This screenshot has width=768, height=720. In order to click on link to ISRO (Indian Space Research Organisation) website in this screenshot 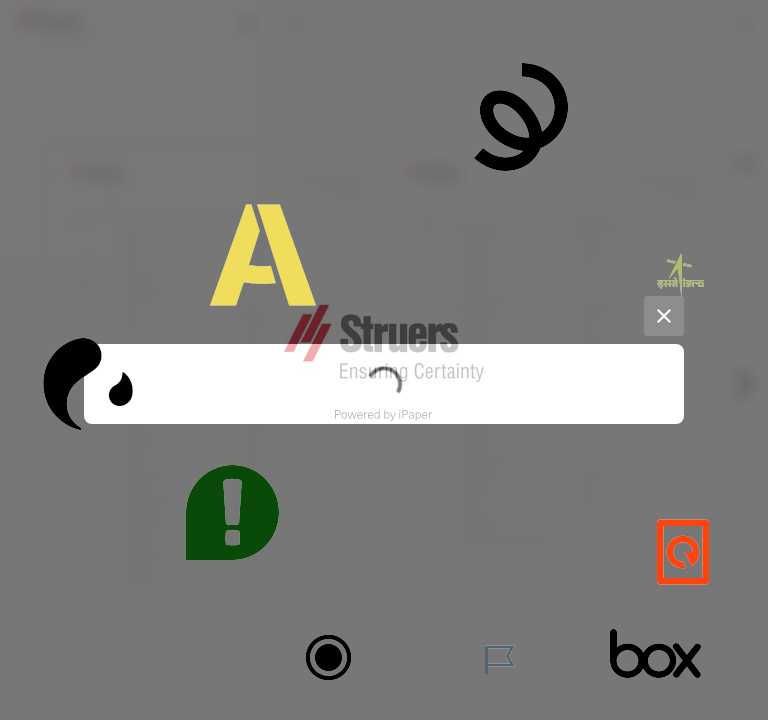, I will do `click(680, 275)`.